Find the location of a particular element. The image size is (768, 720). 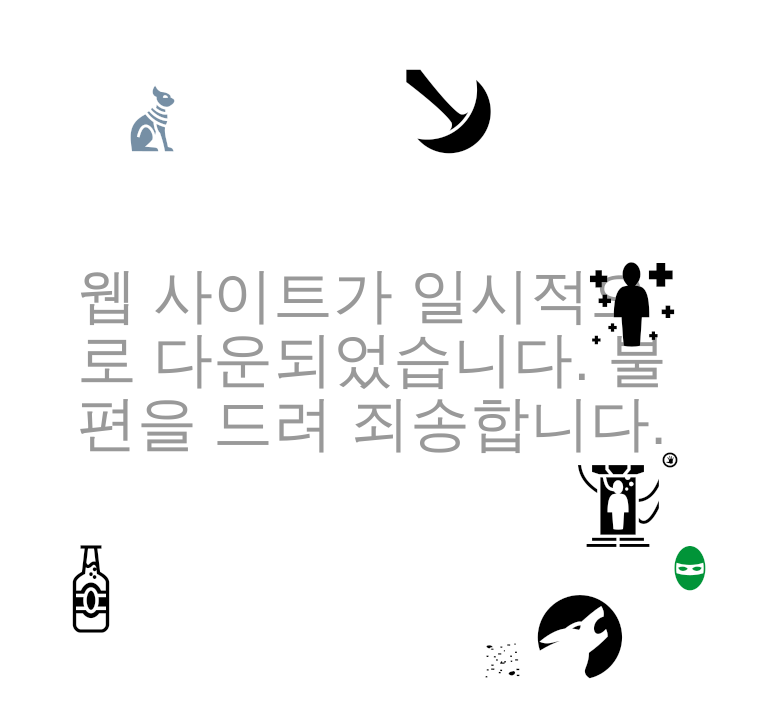

select crescent blade weapon in game inventory is located at coordinates (448, 111).